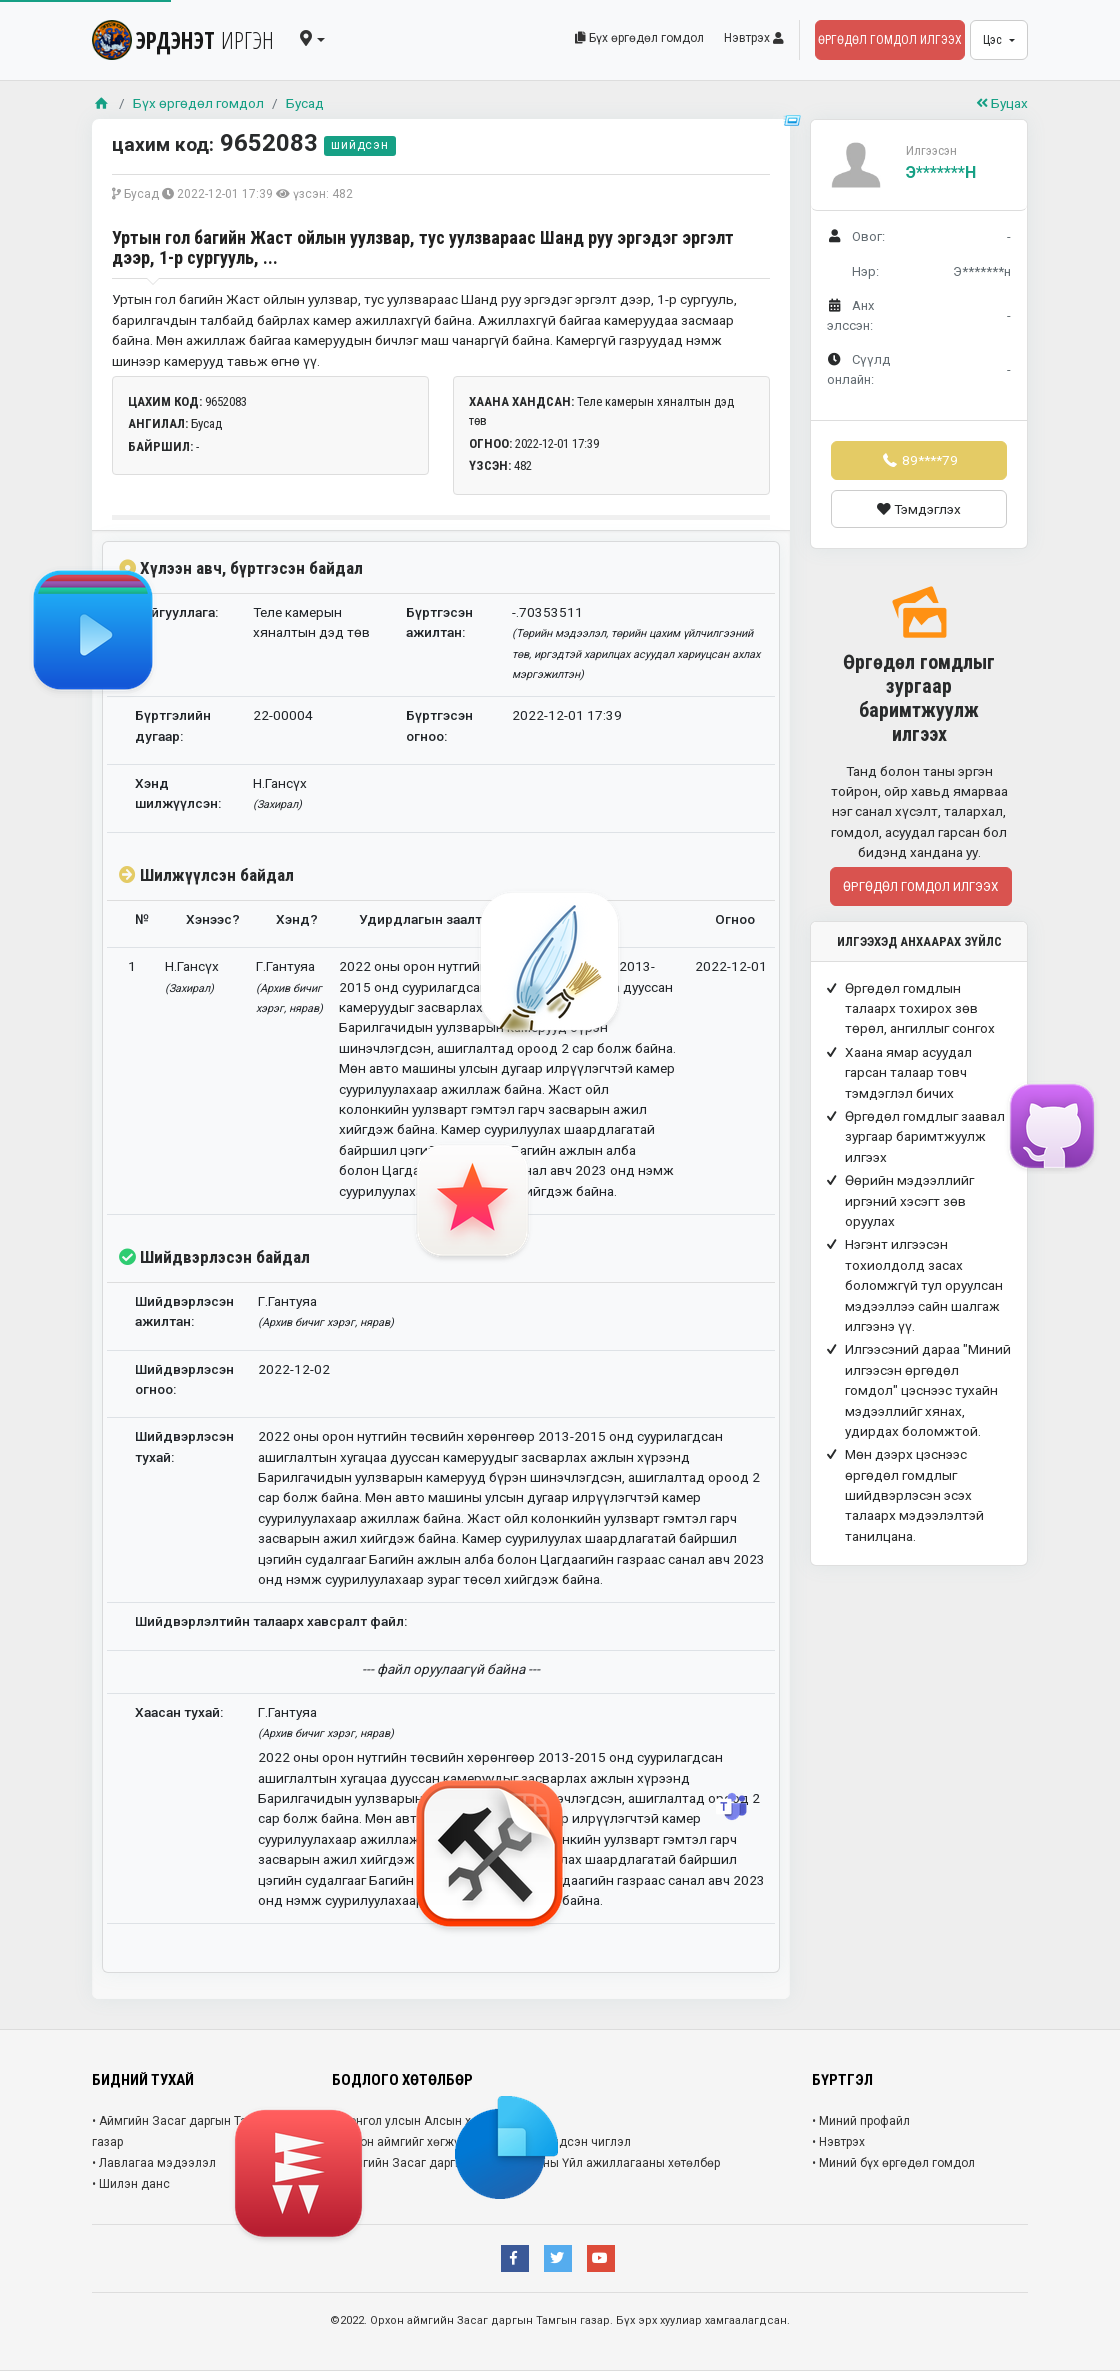  I want to click on open the sales app, so click(506, 2147).